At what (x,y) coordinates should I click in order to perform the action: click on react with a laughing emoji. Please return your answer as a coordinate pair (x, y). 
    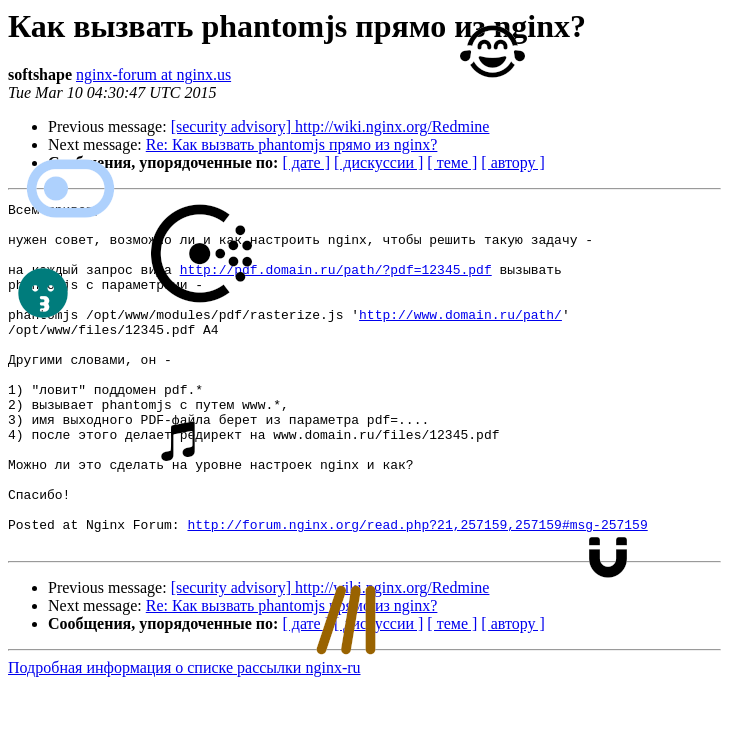
    Looking at the image, I should click on (492, 51).